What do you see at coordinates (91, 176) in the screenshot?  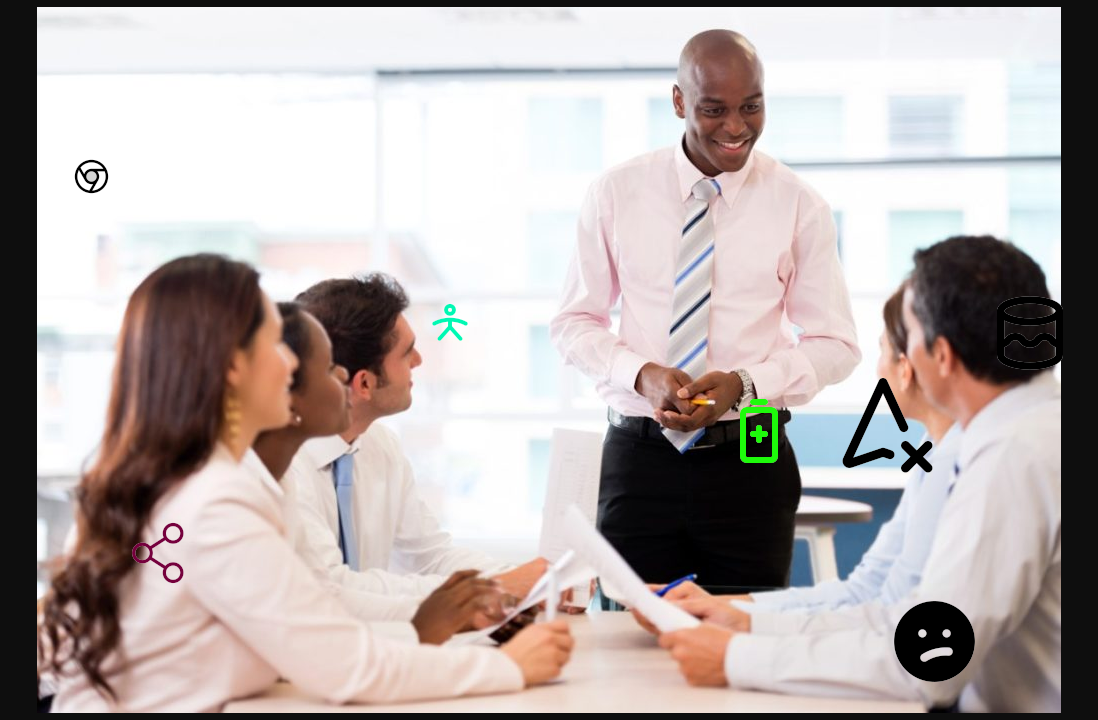 I see `open google chrome browser` at bounding box center [91, 176].